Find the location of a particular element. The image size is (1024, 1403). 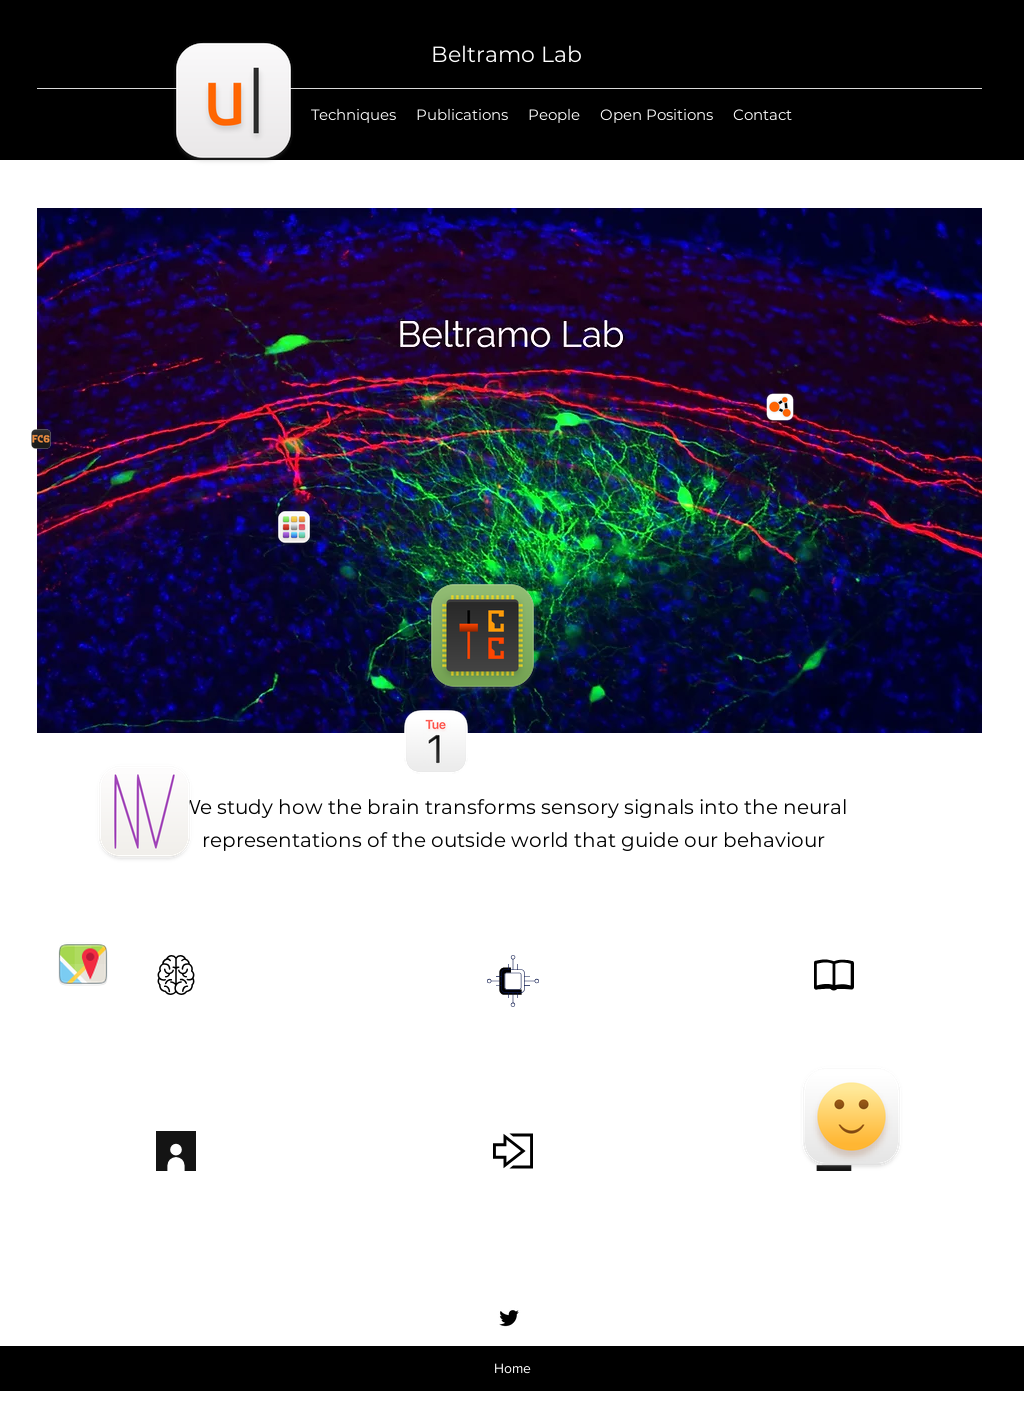

open the calendar app is located at coordinates (436, 742).